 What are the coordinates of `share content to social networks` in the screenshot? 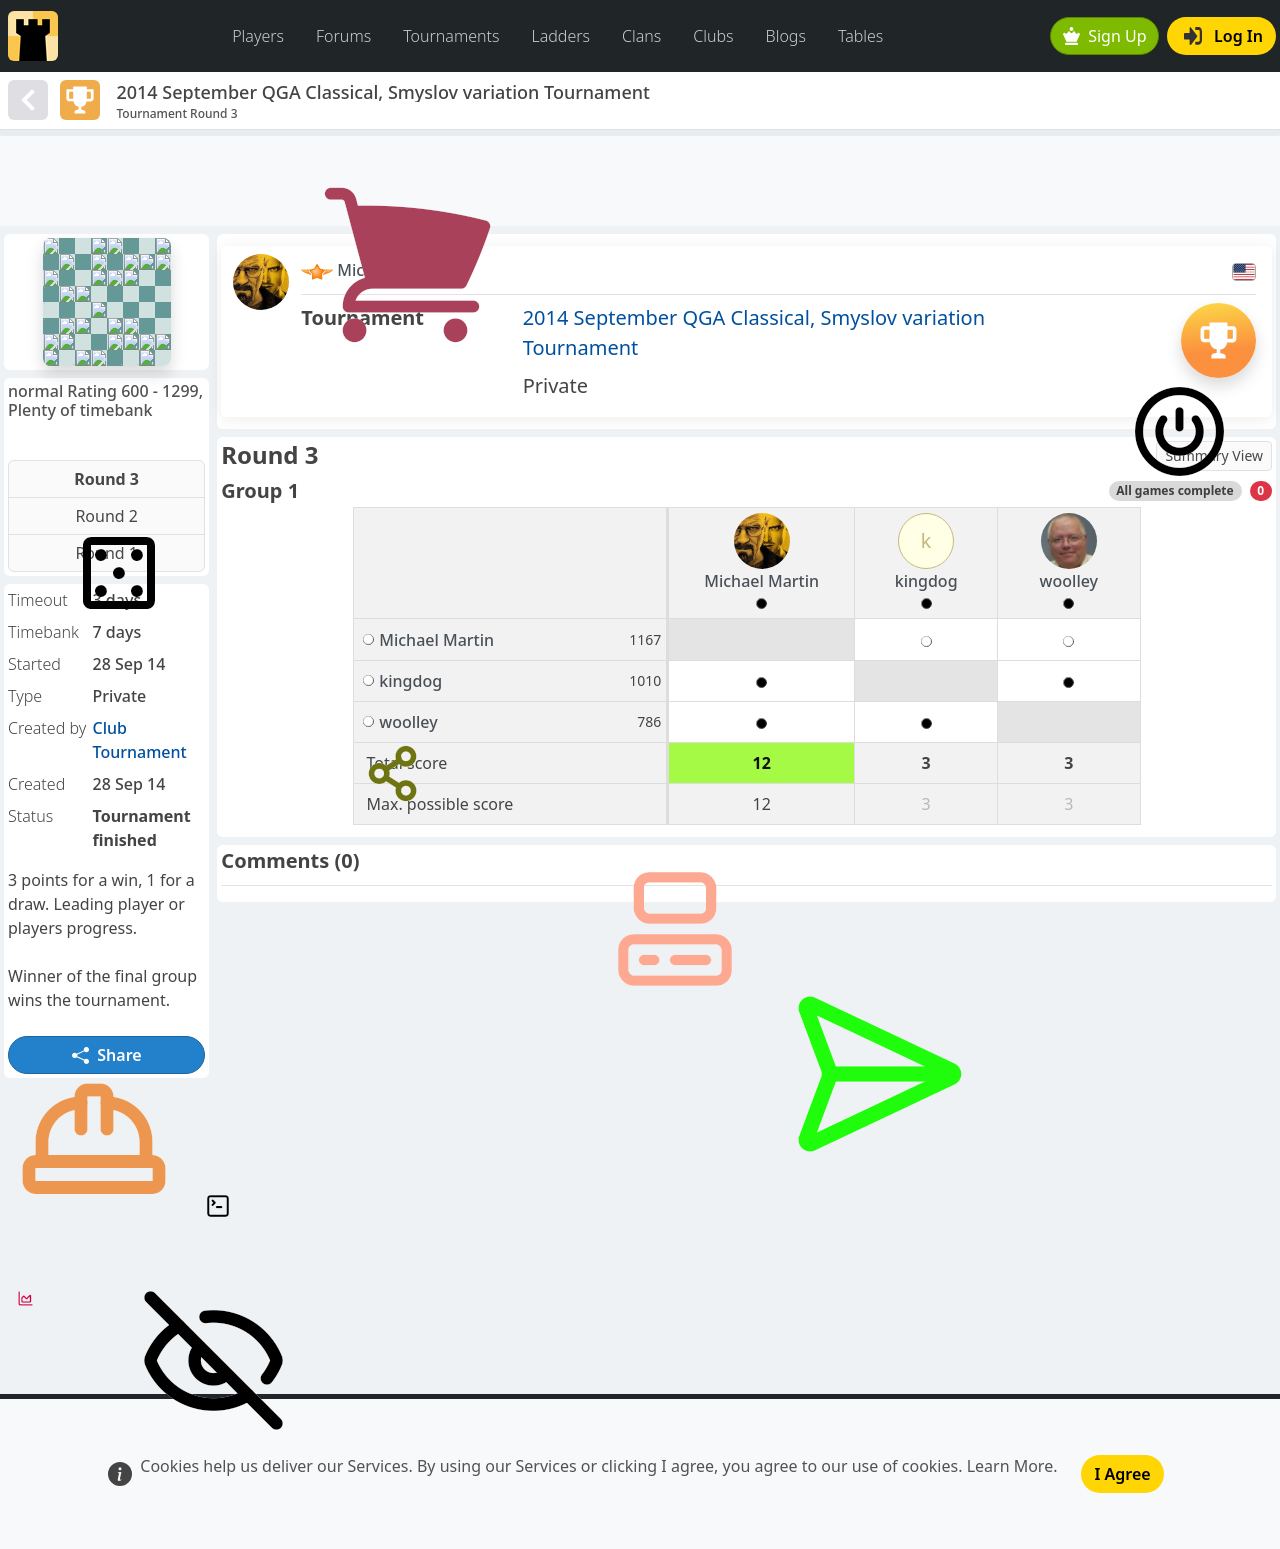 It's located at (394, 773).